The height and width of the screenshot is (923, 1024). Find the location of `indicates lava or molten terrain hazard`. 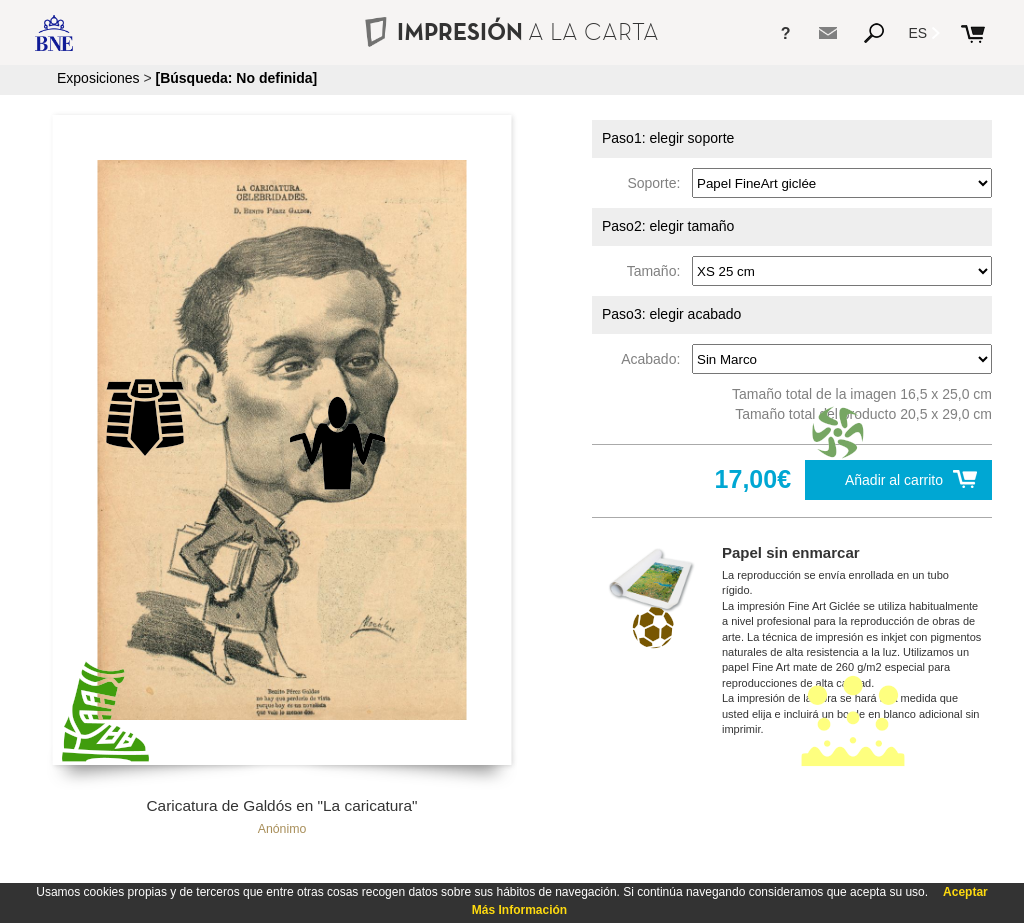

indicates lava or molten terrain hazard is located at coordinates (853, 721).